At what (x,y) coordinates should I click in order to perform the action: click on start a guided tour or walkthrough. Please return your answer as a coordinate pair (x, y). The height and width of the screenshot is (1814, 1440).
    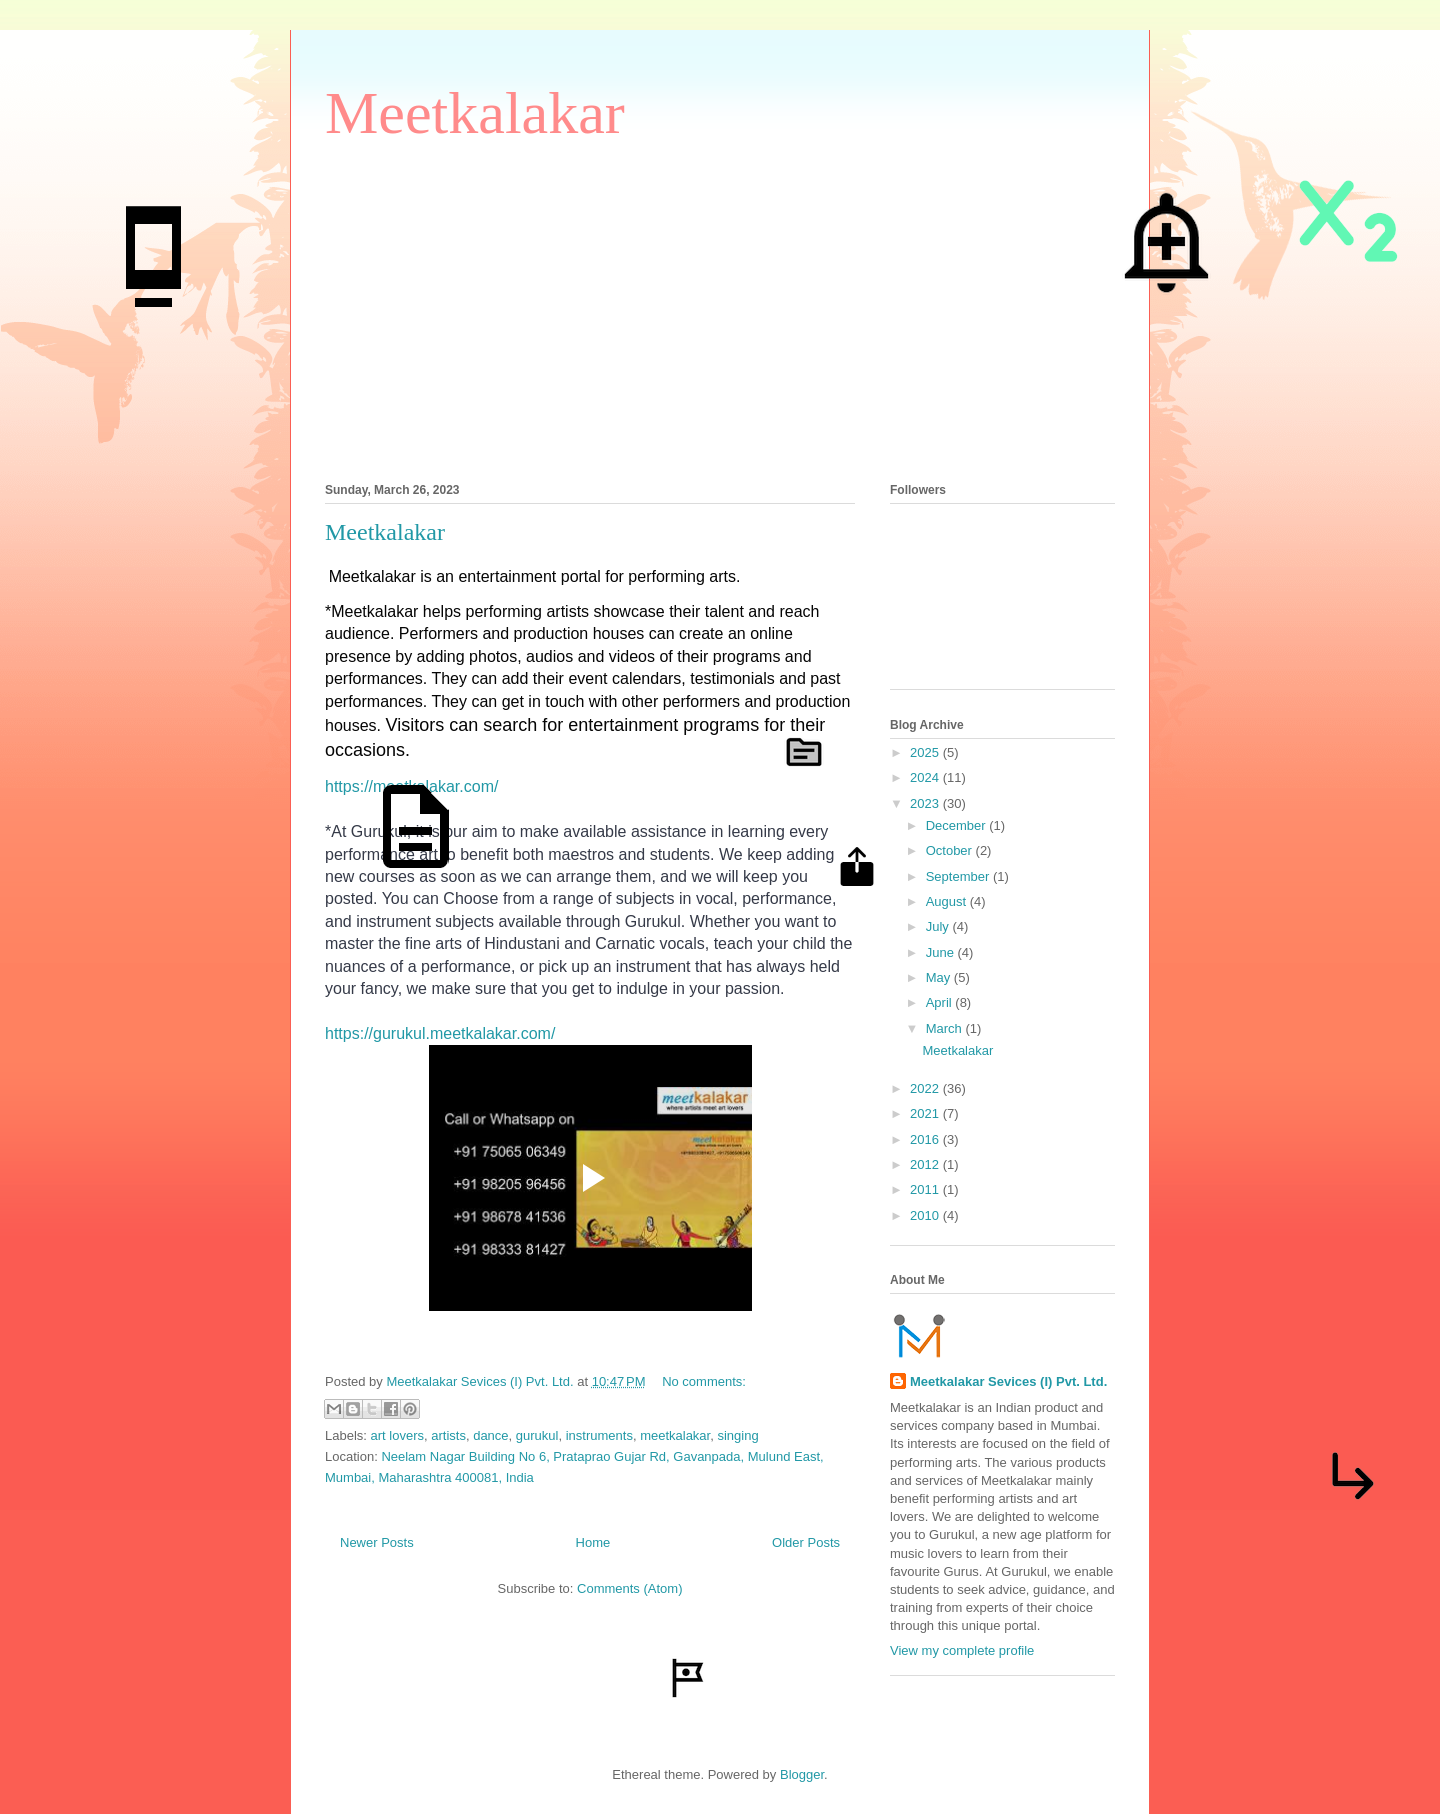
    Looking at the image, I should click on (686, 1678).